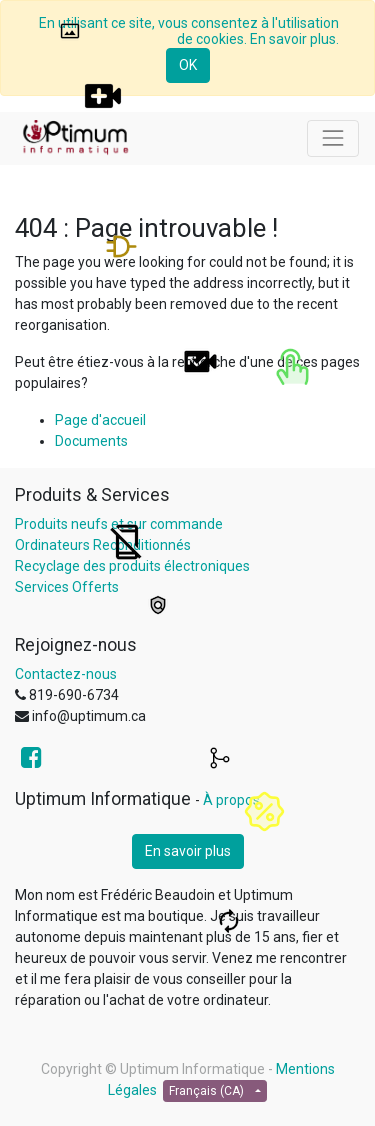 This screenshot has height=1126, width=375. I want to click on view image at actual size, so click(70, 31).